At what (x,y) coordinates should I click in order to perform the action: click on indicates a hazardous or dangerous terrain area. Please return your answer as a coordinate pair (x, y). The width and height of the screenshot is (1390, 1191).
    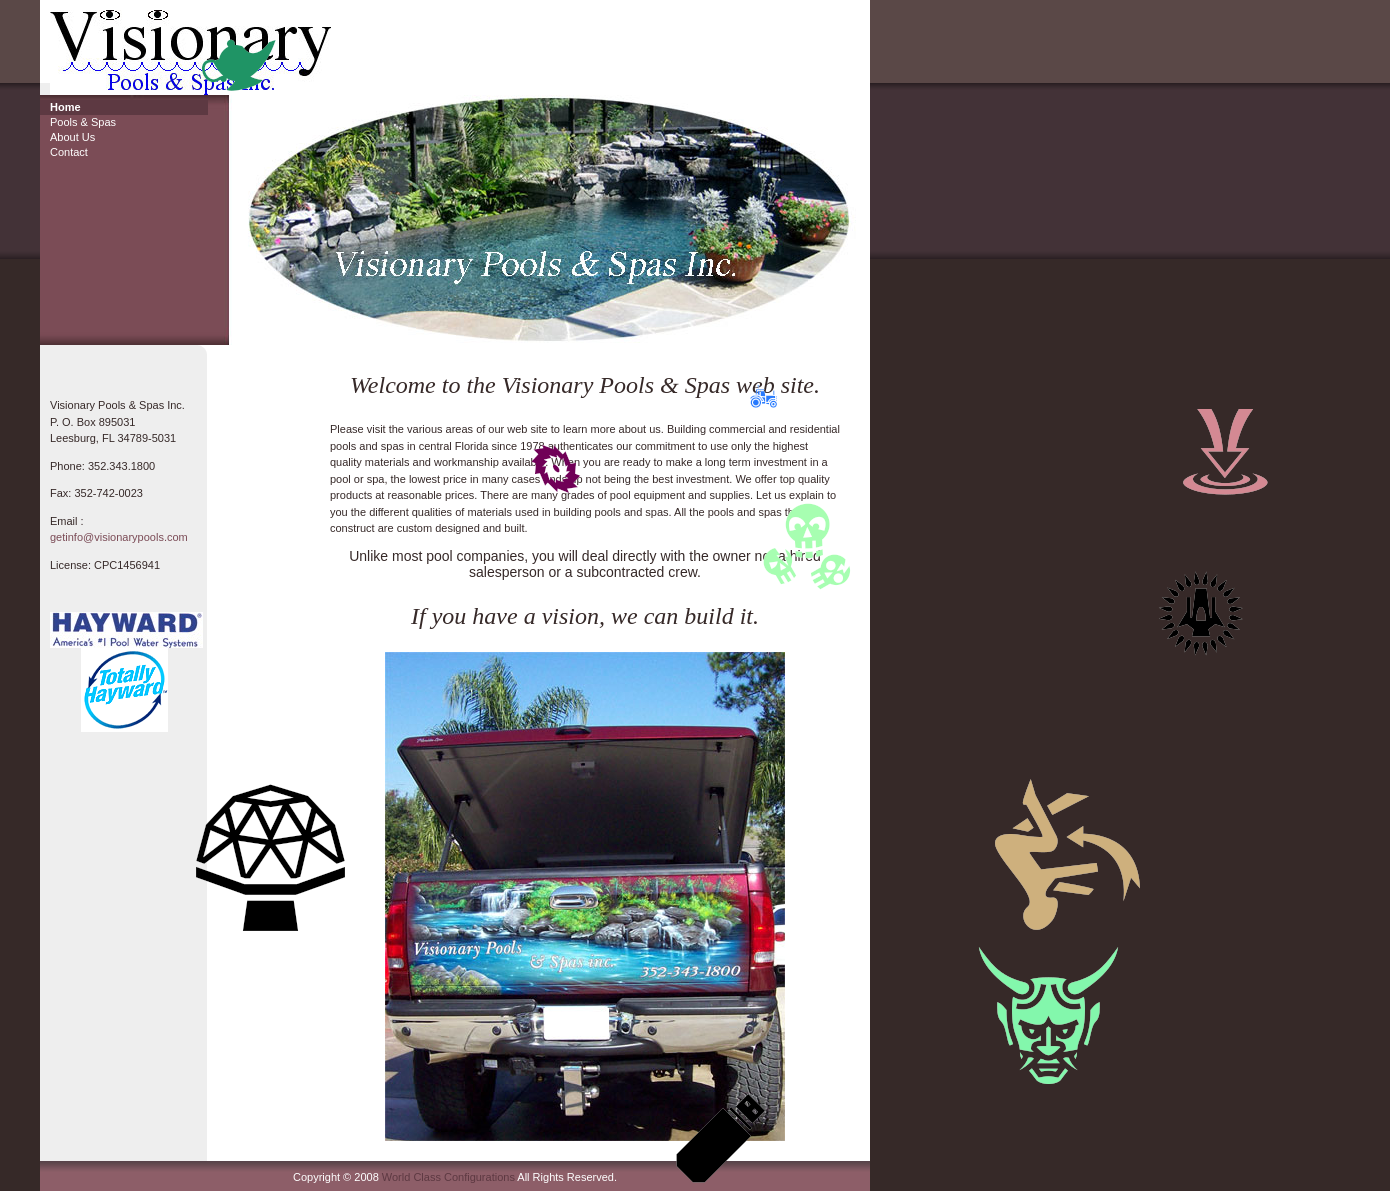
    Looking at the image, I should click on (1200, 613).